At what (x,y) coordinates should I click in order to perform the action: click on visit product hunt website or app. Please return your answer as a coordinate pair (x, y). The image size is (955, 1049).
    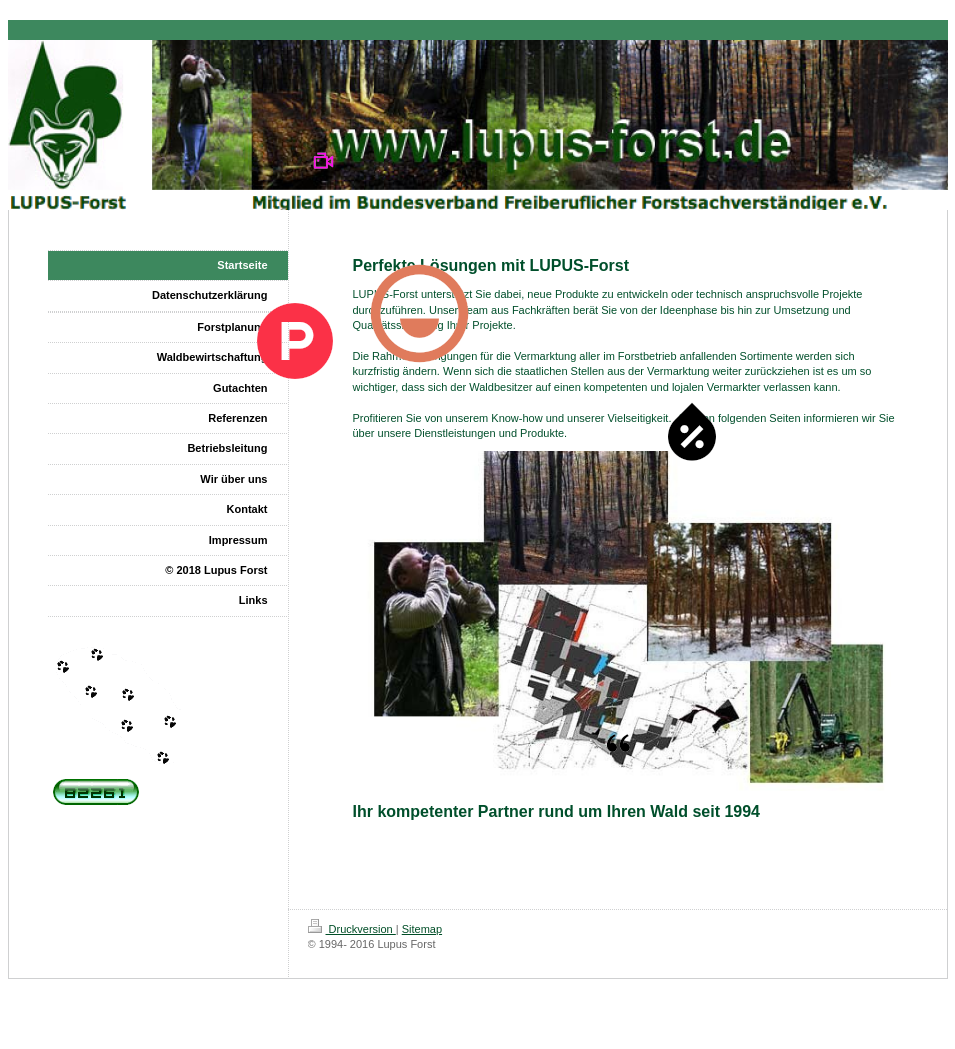
    Looking at the image, I should click on (295, 341).